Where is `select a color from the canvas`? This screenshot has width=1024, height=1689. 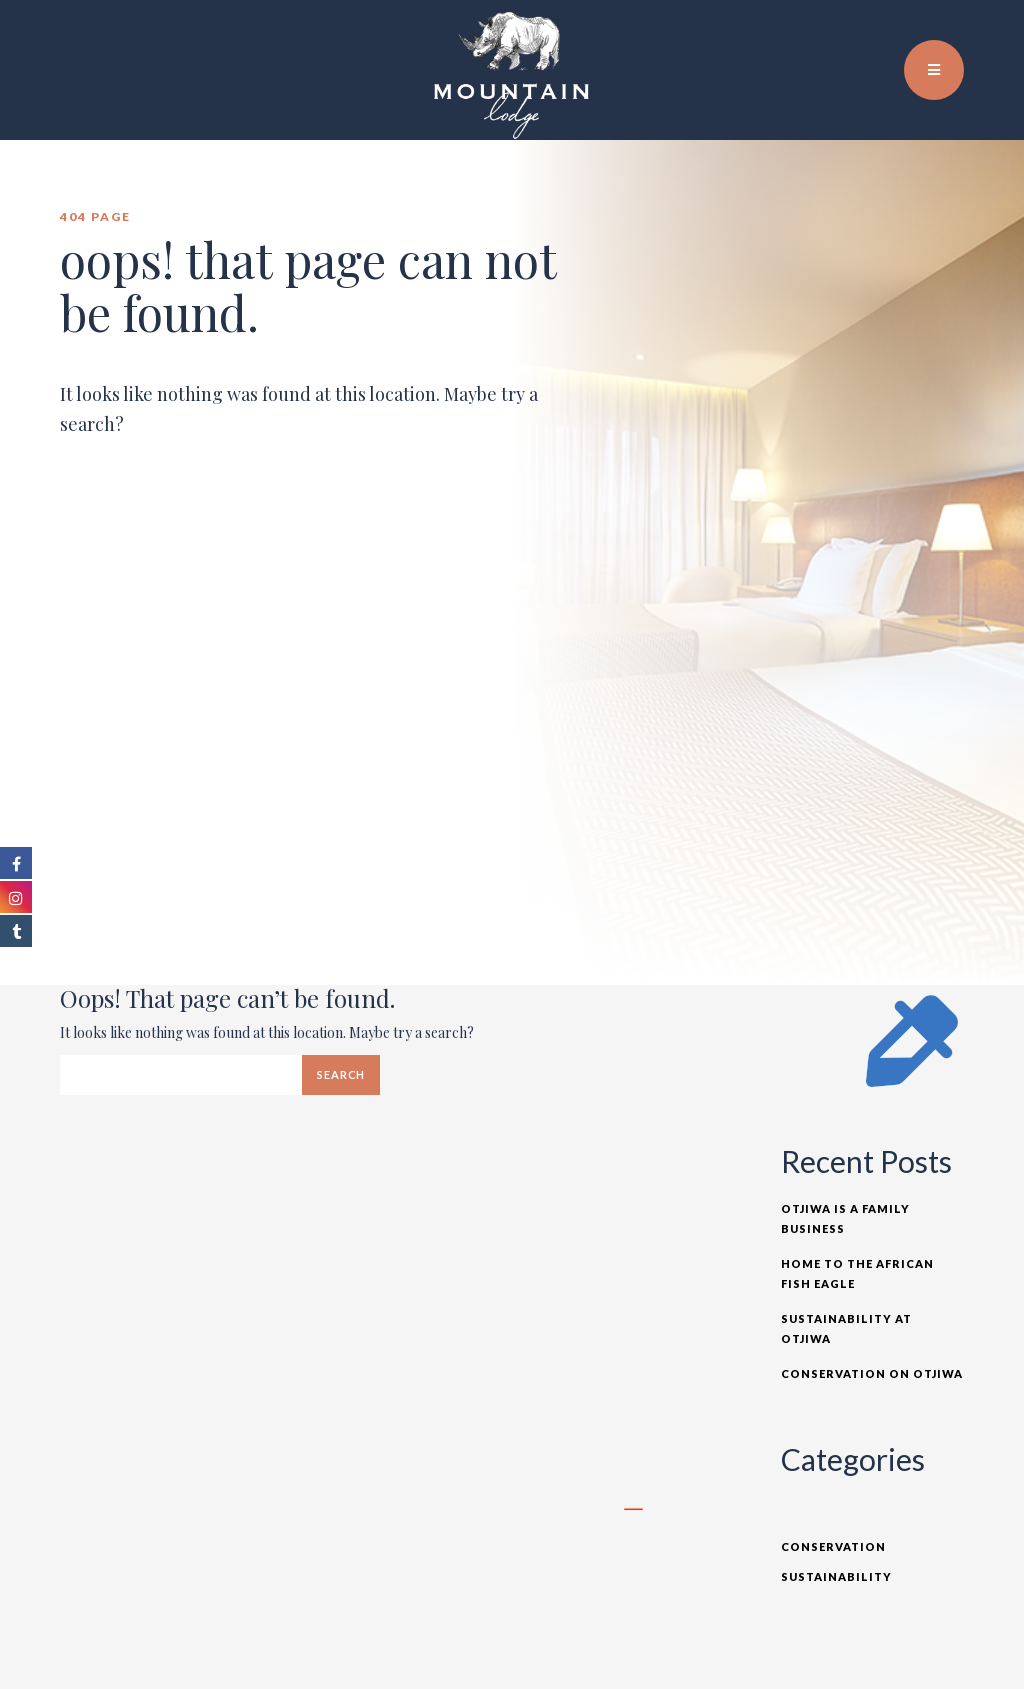
select a color from the canvas is located at coordinates (912, 1041).